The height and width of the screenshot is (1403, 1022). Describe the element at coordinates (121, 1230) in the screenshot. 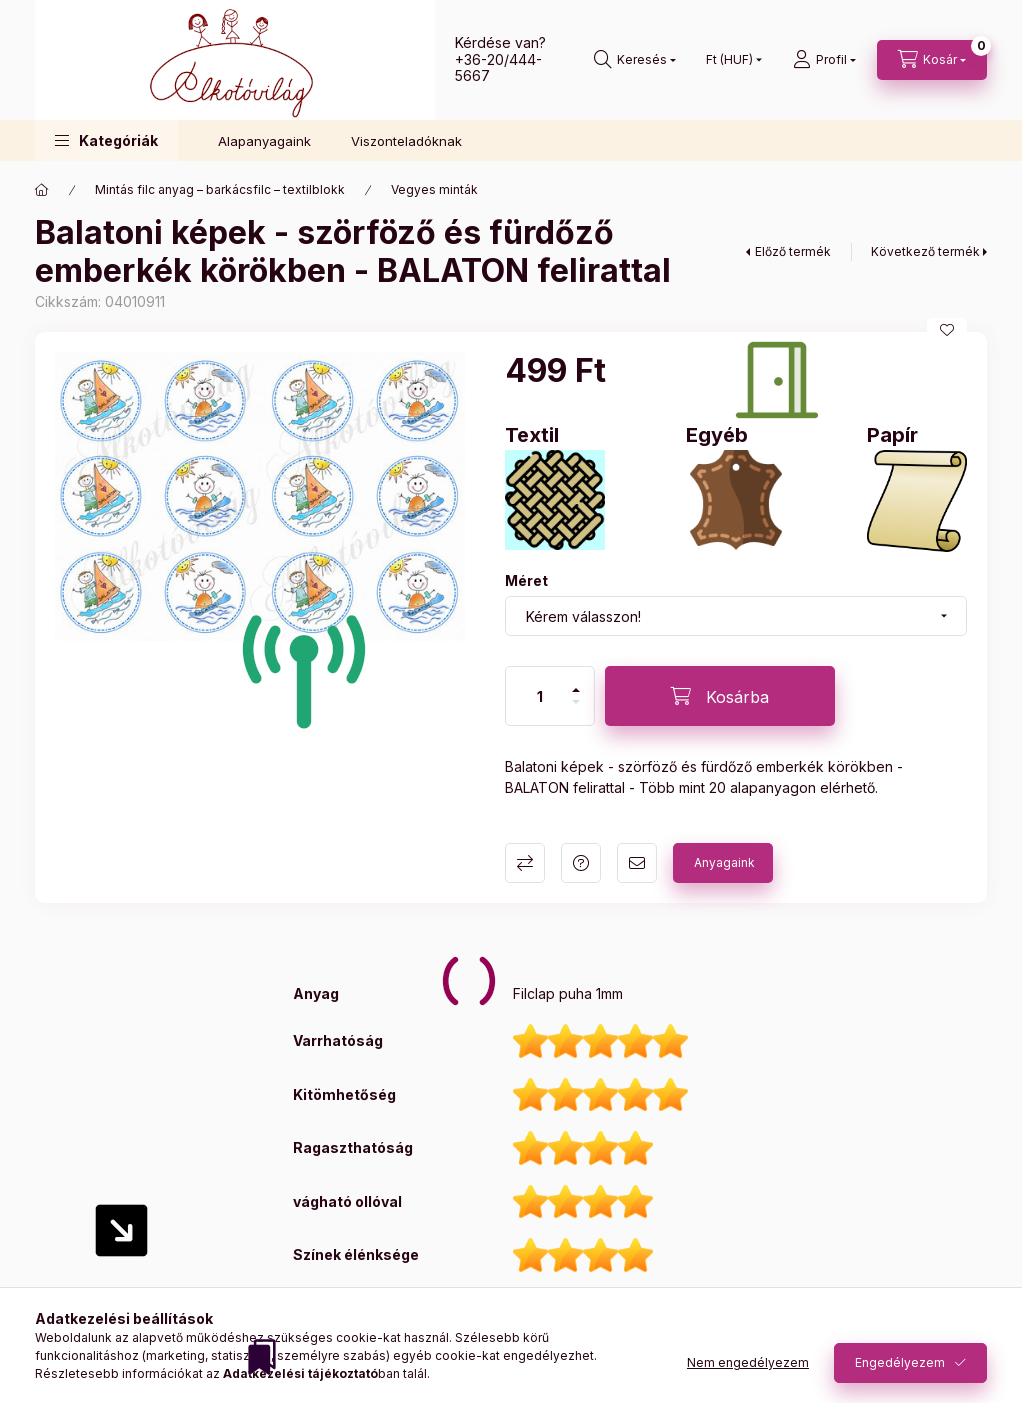

I see `navigate to the bottom-right section` at that location.